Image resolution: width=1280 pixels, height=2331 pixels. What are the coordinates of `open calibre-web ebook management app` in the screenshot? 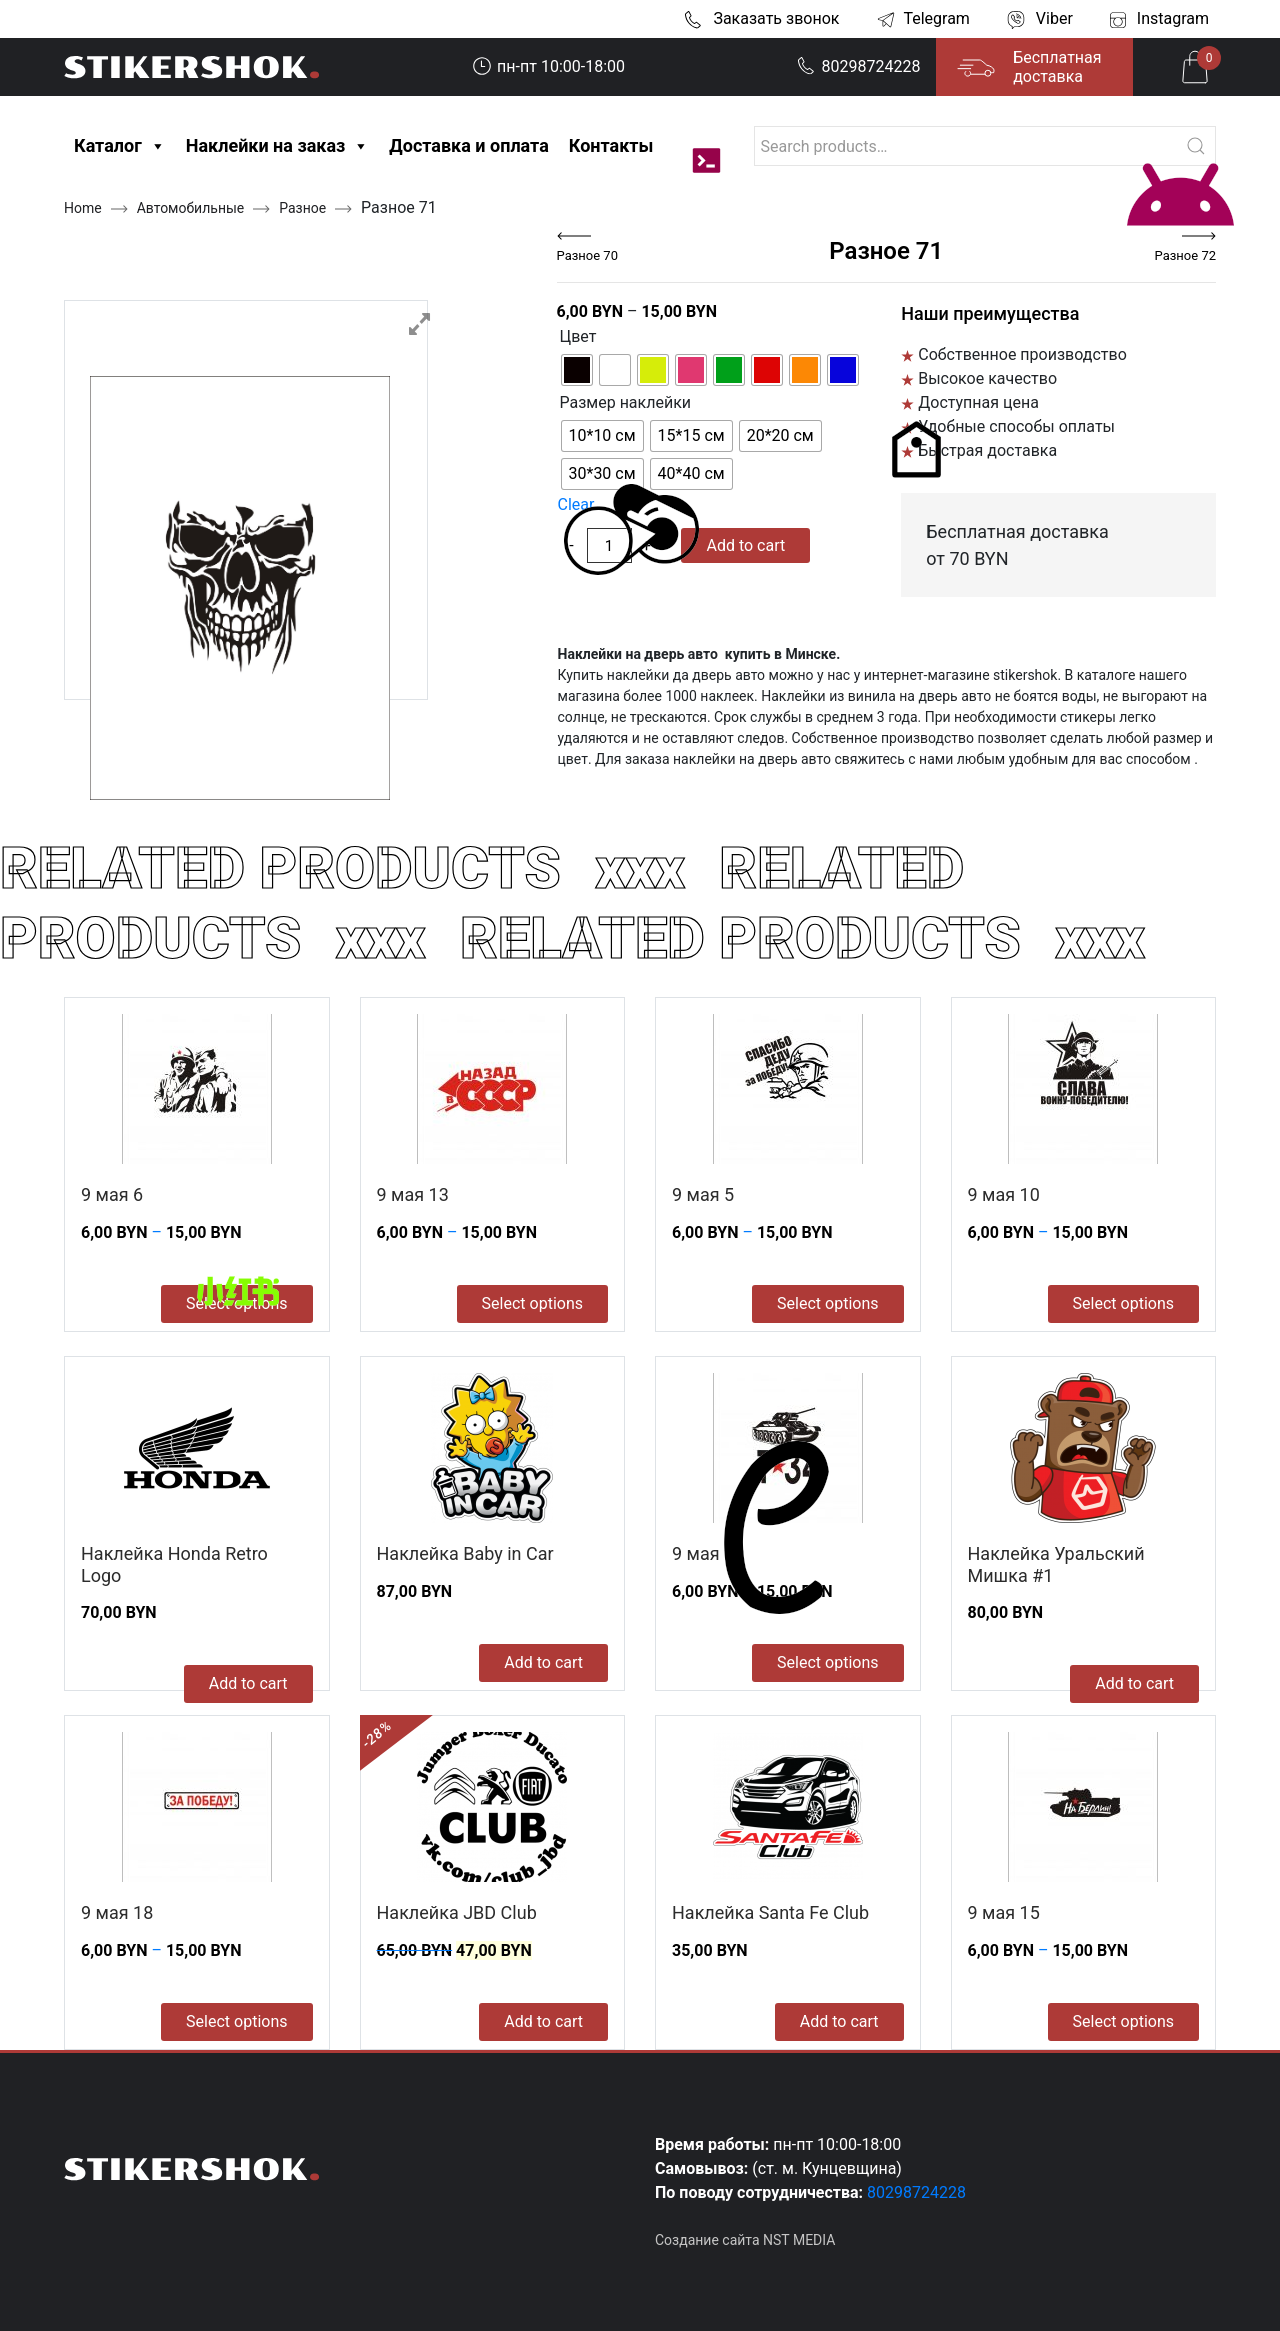 It's located at (776, 1527).